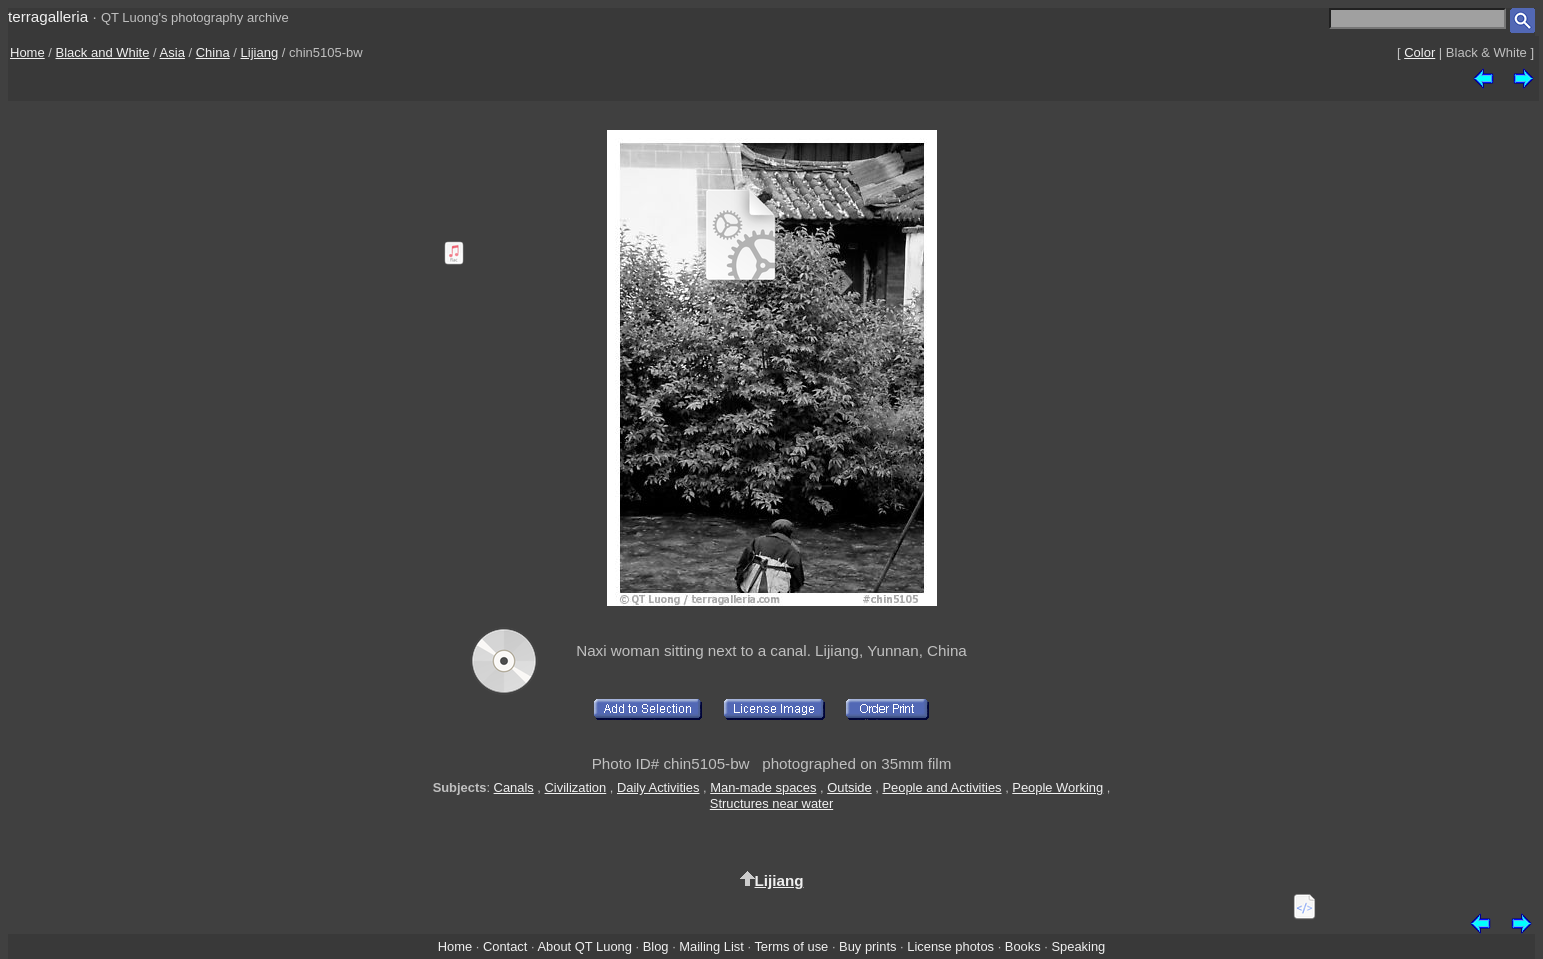  What do you see at coordinates (740, 236) in the screenshot?
I see `shared library file used by system applications` at bounding box center [740, 236].